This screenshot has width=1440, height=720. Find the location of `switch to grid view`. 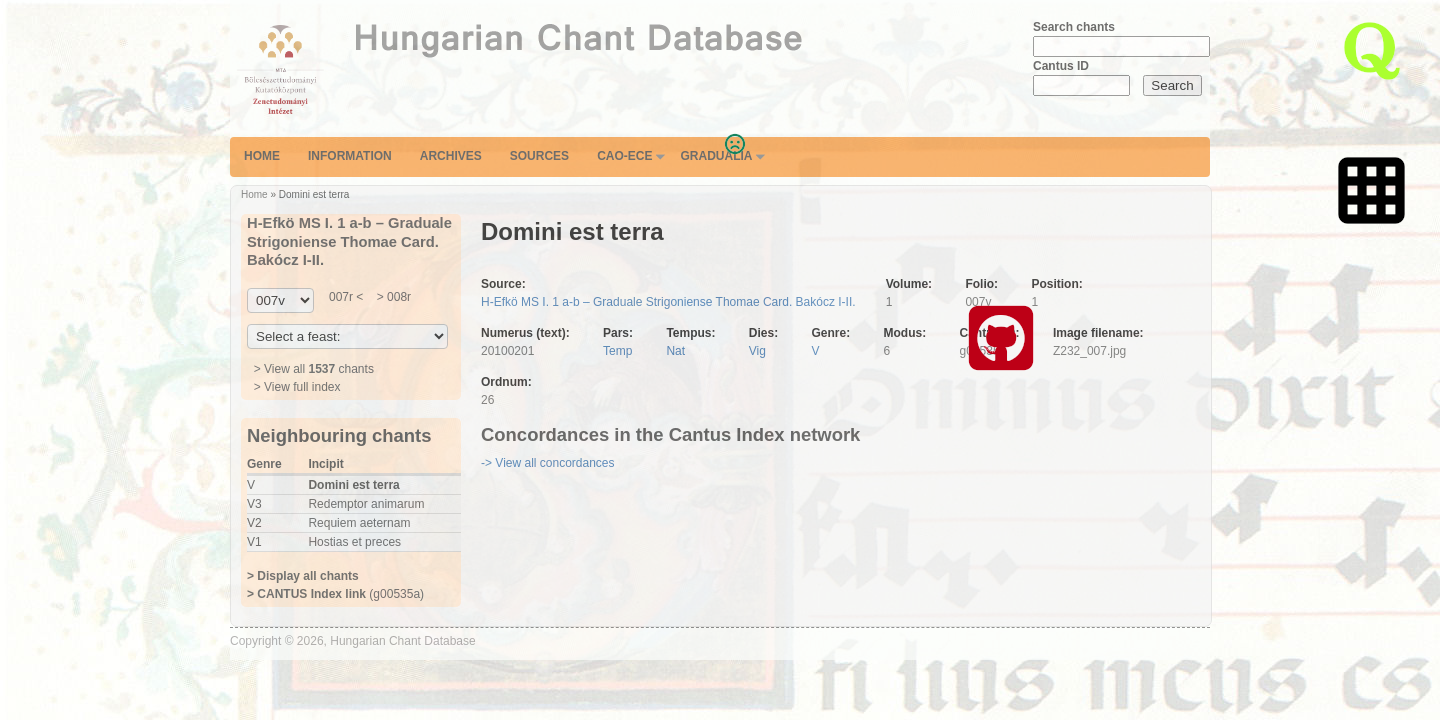

switch to grid view is located at coordinates (1371, 190).